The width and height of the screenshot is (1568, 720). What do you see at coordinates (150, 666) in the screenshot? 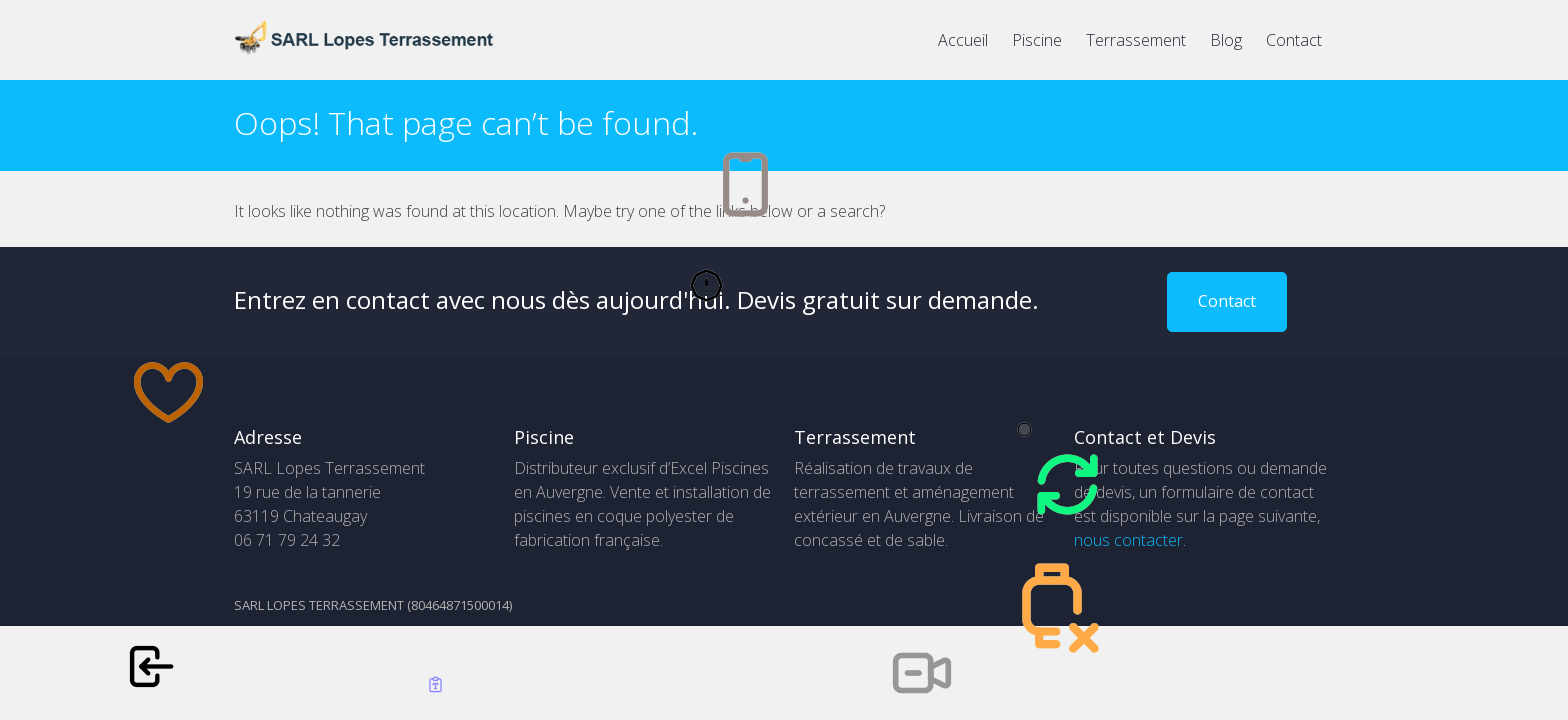
I see `log in to your account` at bounding box center [150, 666].